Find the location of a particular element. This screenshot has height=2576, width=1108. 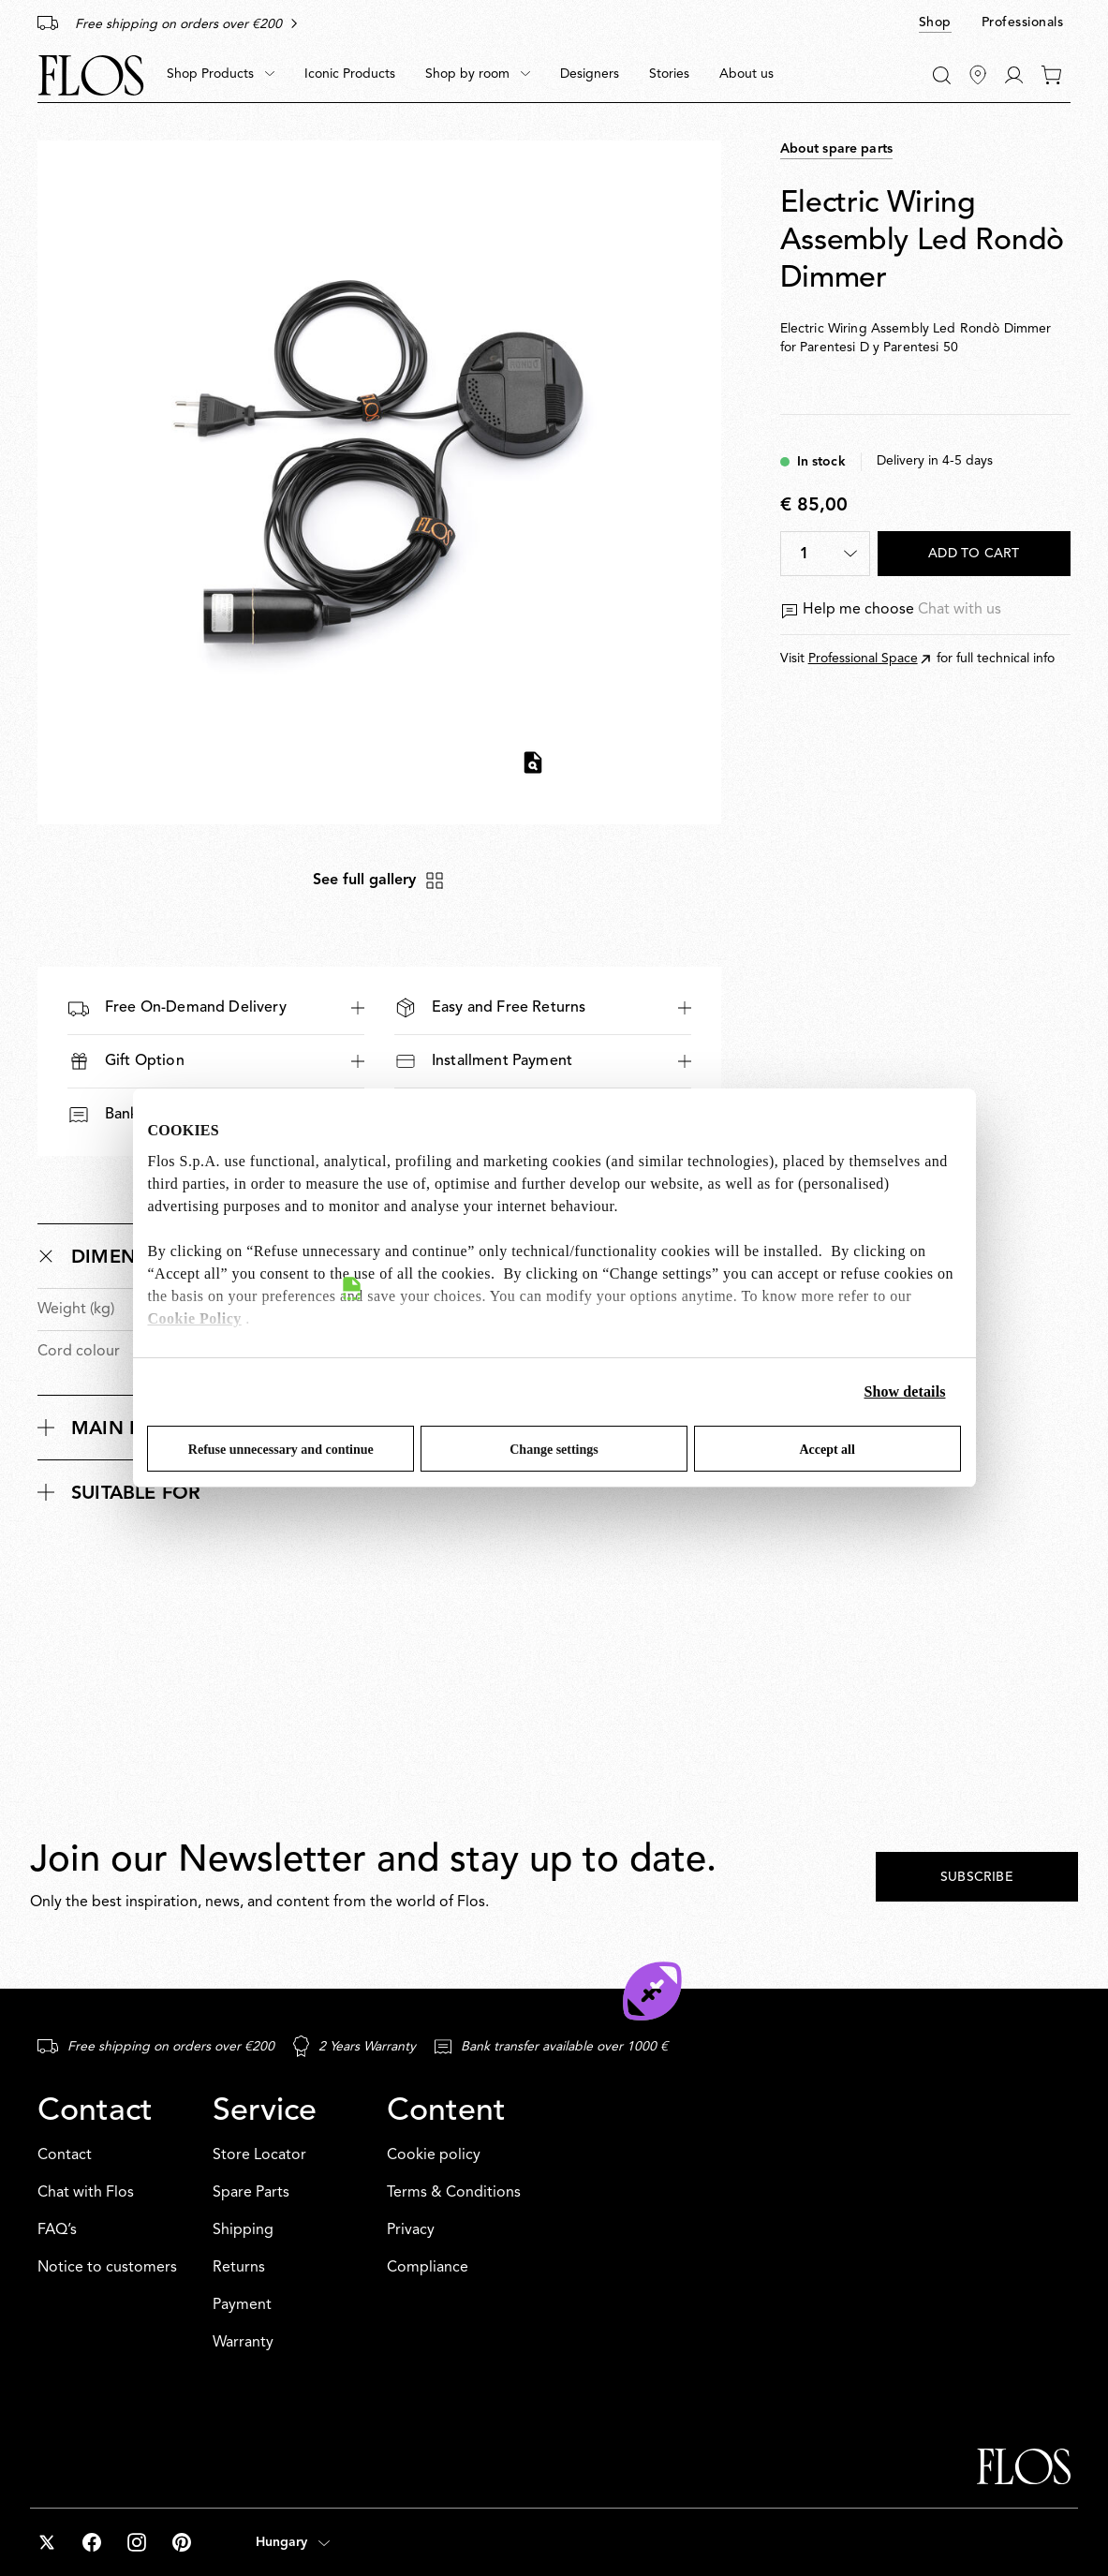

file partially uploaded or in progress is located at coordinates (351, 1288).